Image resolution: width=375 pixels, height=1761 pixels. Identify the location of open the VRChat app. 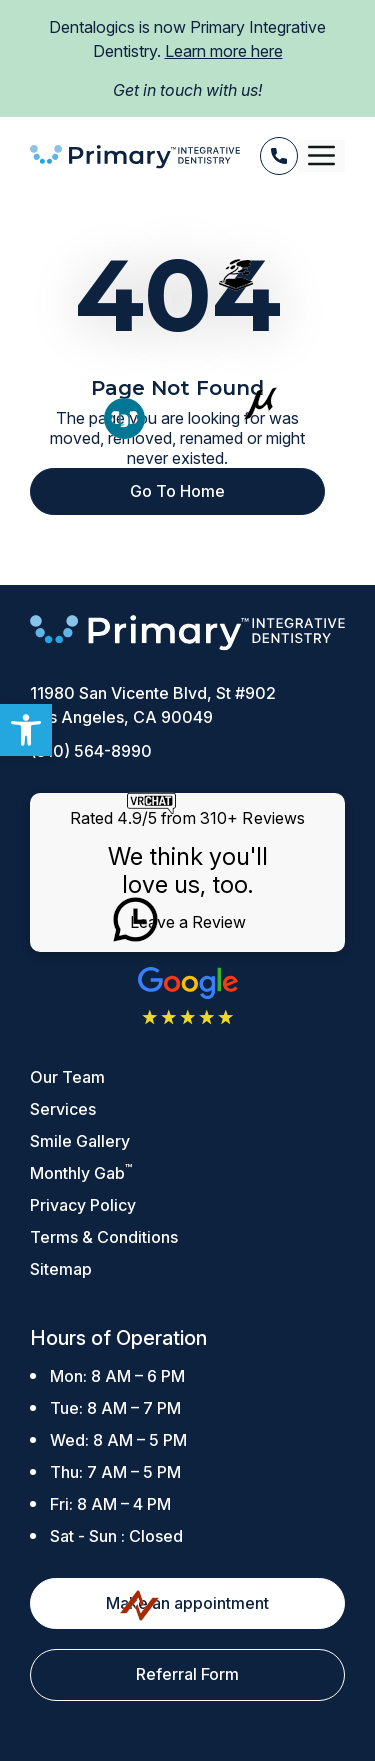
(151, 803).